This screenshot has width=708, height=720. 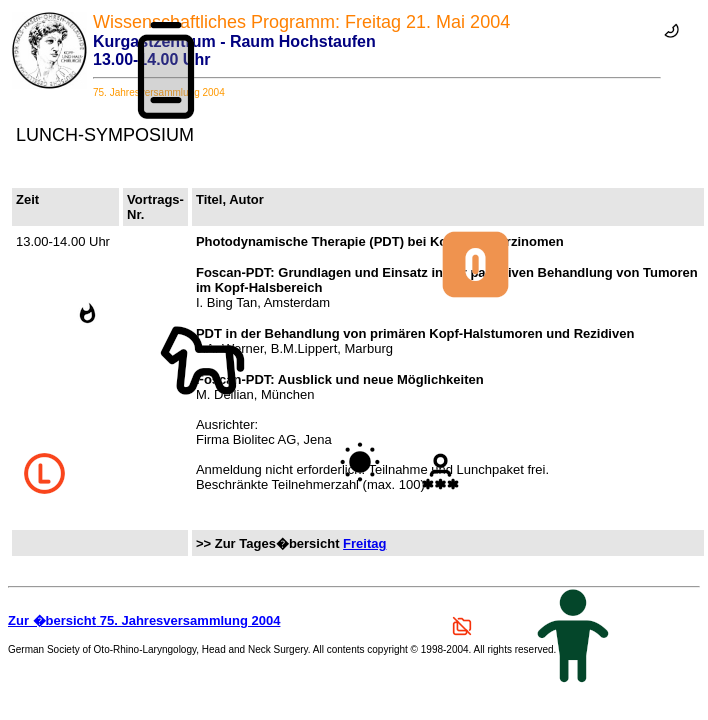 I want to click on indicates a "large" size option, so click(x=44, y=473).